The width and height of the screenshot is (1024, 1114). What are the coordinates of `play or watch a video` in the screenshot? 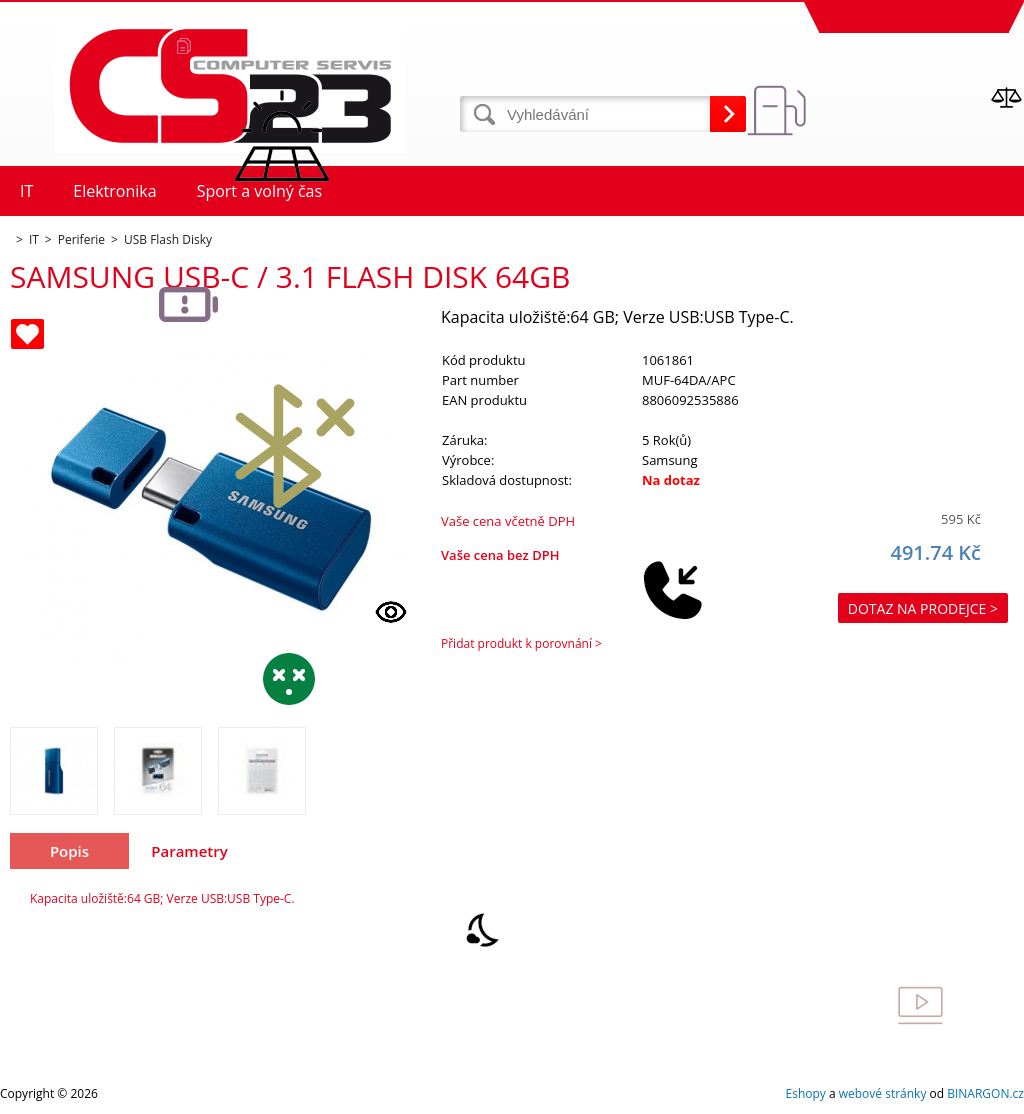 It's located at (920, 1005).